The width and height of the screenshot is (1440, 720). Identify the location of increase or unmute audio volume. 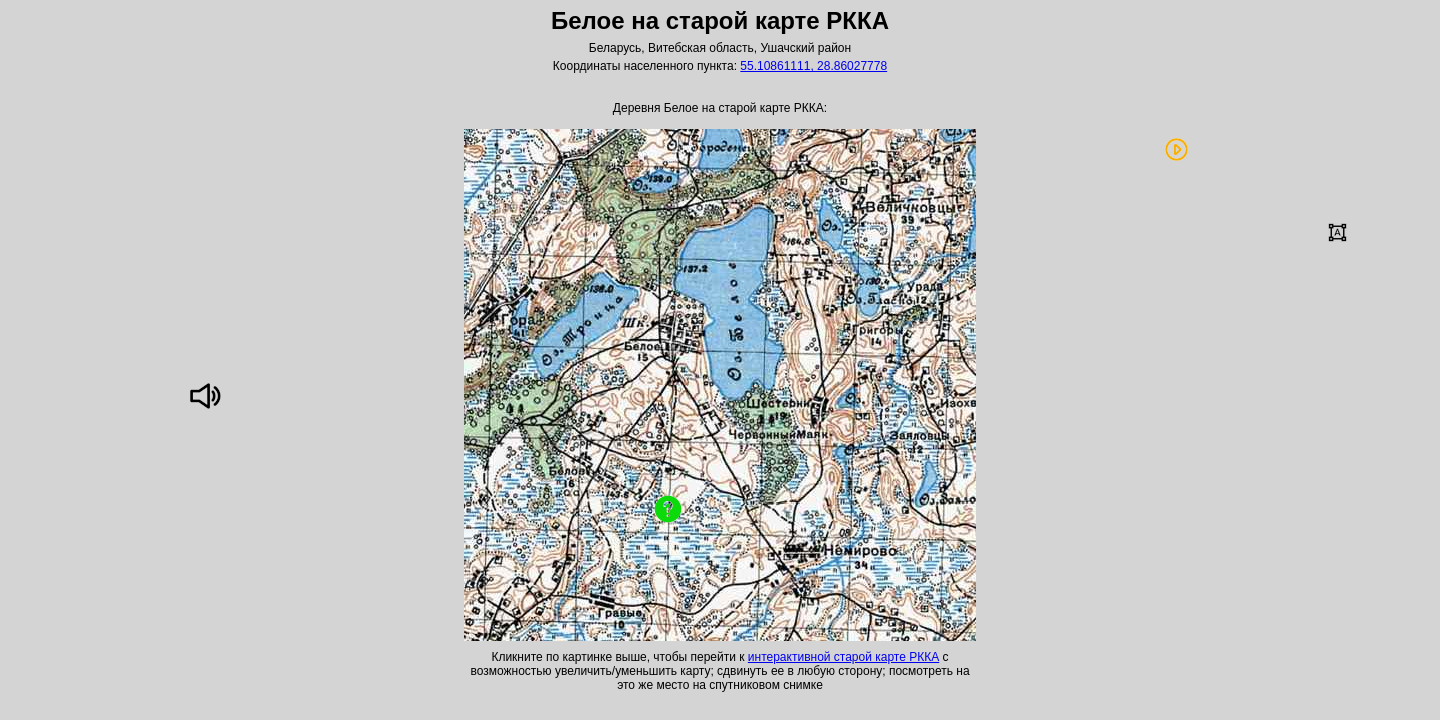
(205, 396).